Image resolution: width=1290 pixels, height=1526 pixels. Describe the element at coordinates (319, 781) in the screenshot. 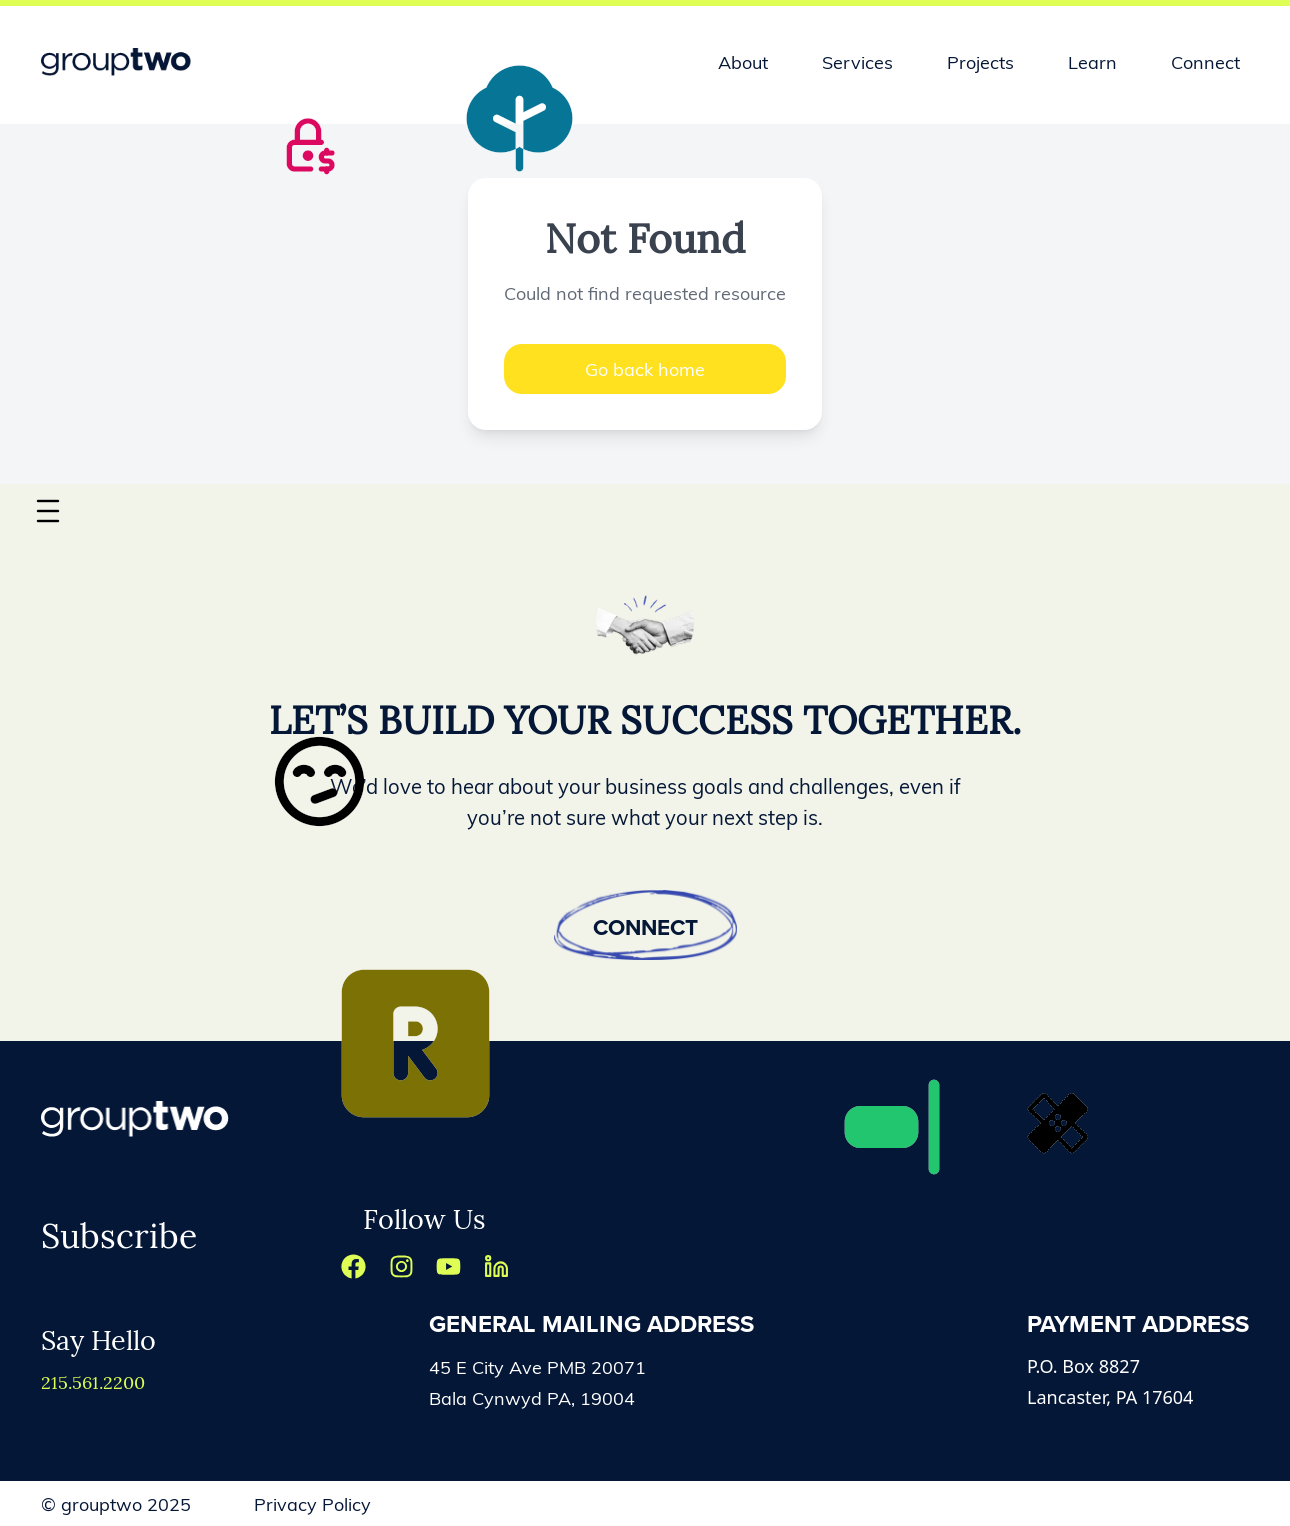

I see `indicate dissatisfaction or negative feedback` at that location.